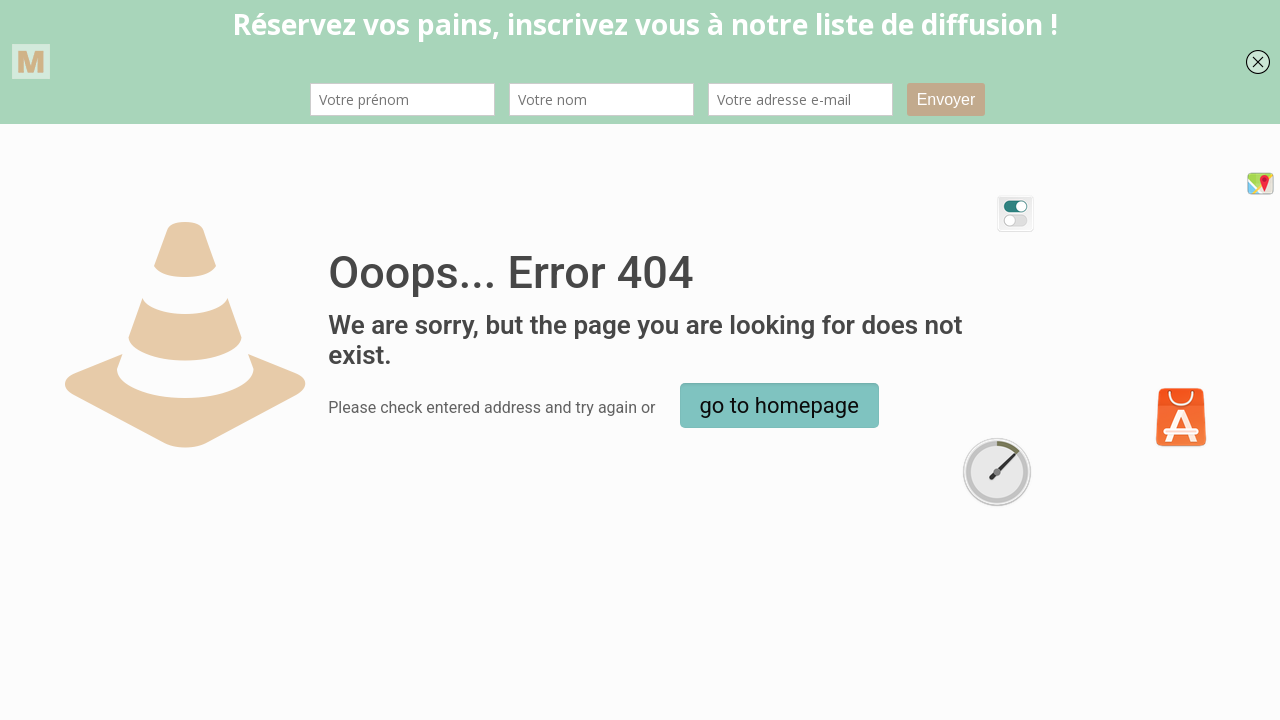  Describe the element at coordinates (1260, 183) in the screenshot. I see `open gnome maps application` at that location.